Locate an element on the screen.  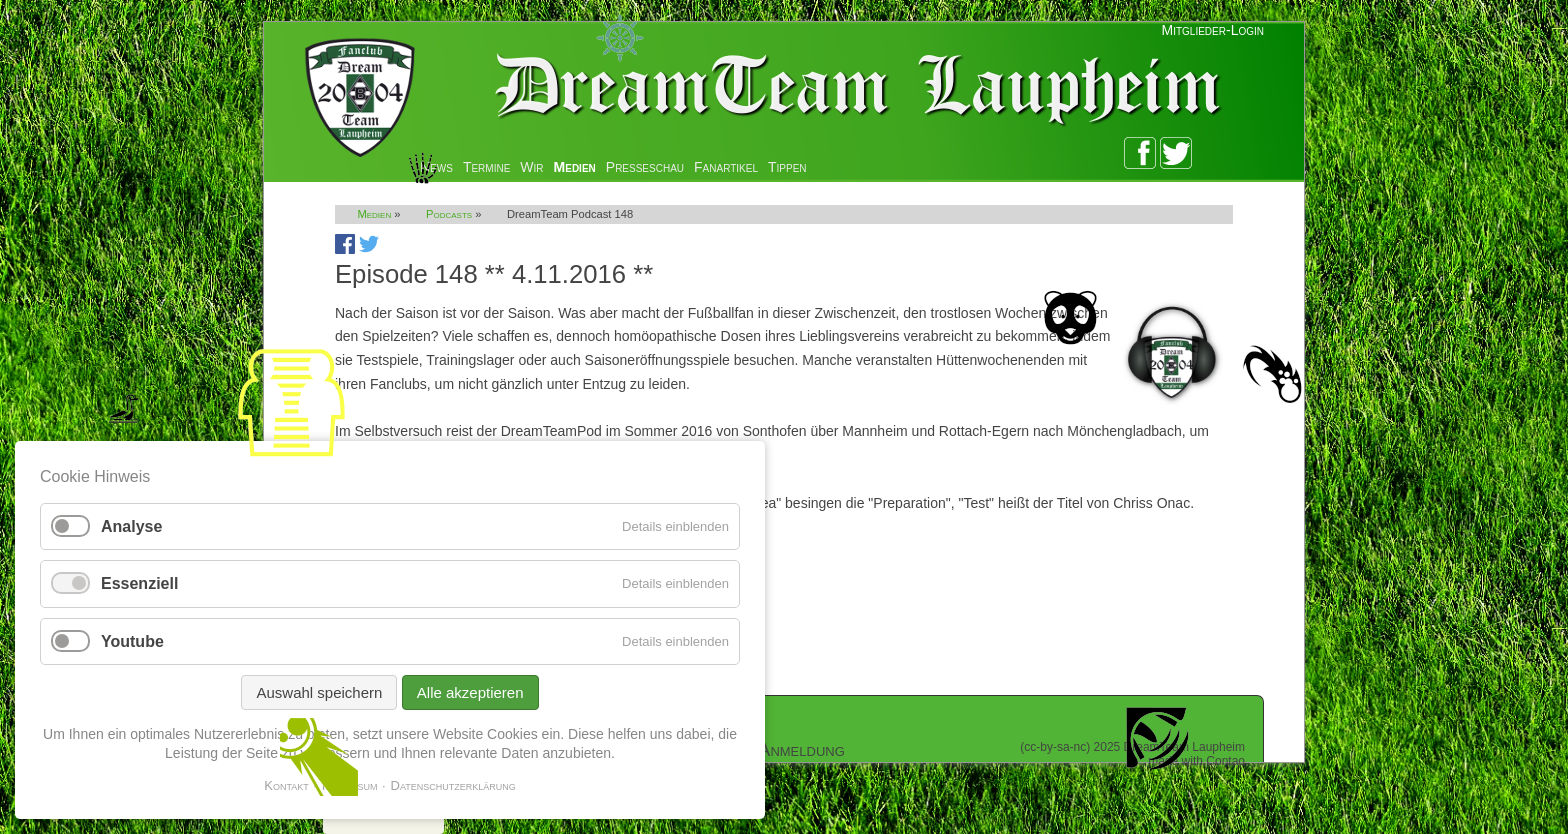
view connection or relationship status between users is located at coordinates (291, 402).